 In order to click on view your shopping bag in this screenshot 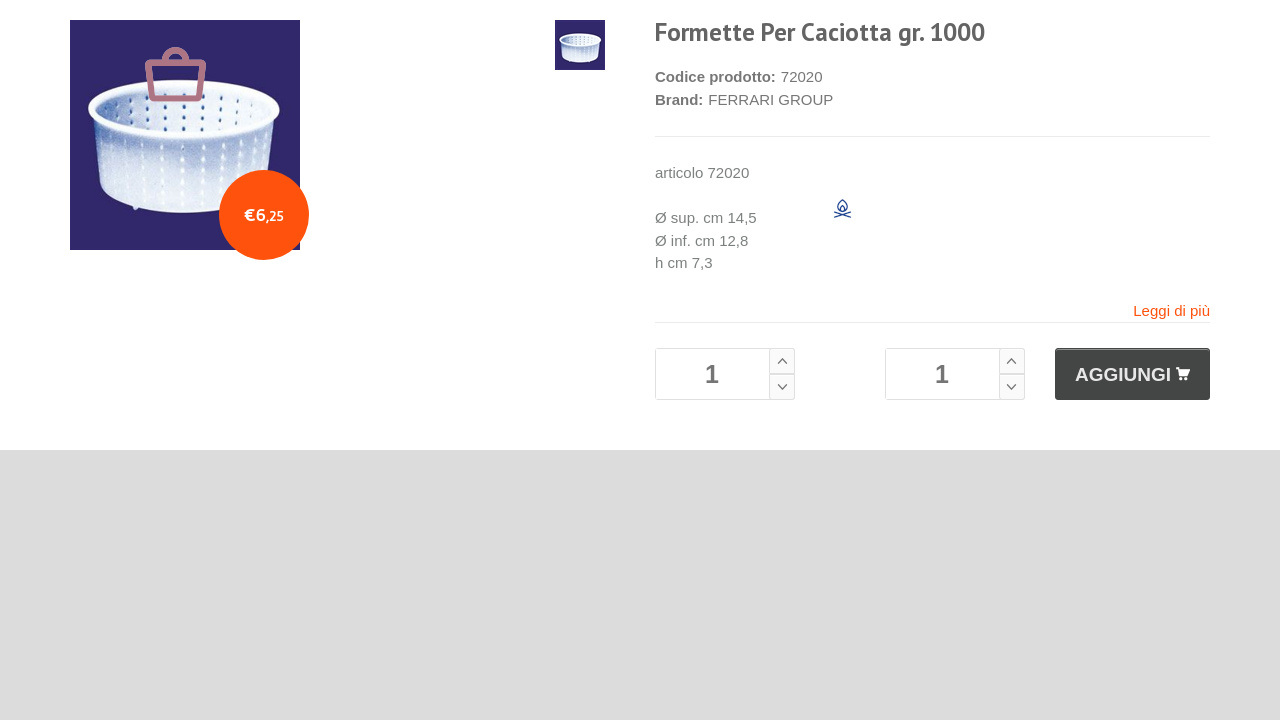, I will do `click(175, 77)`.